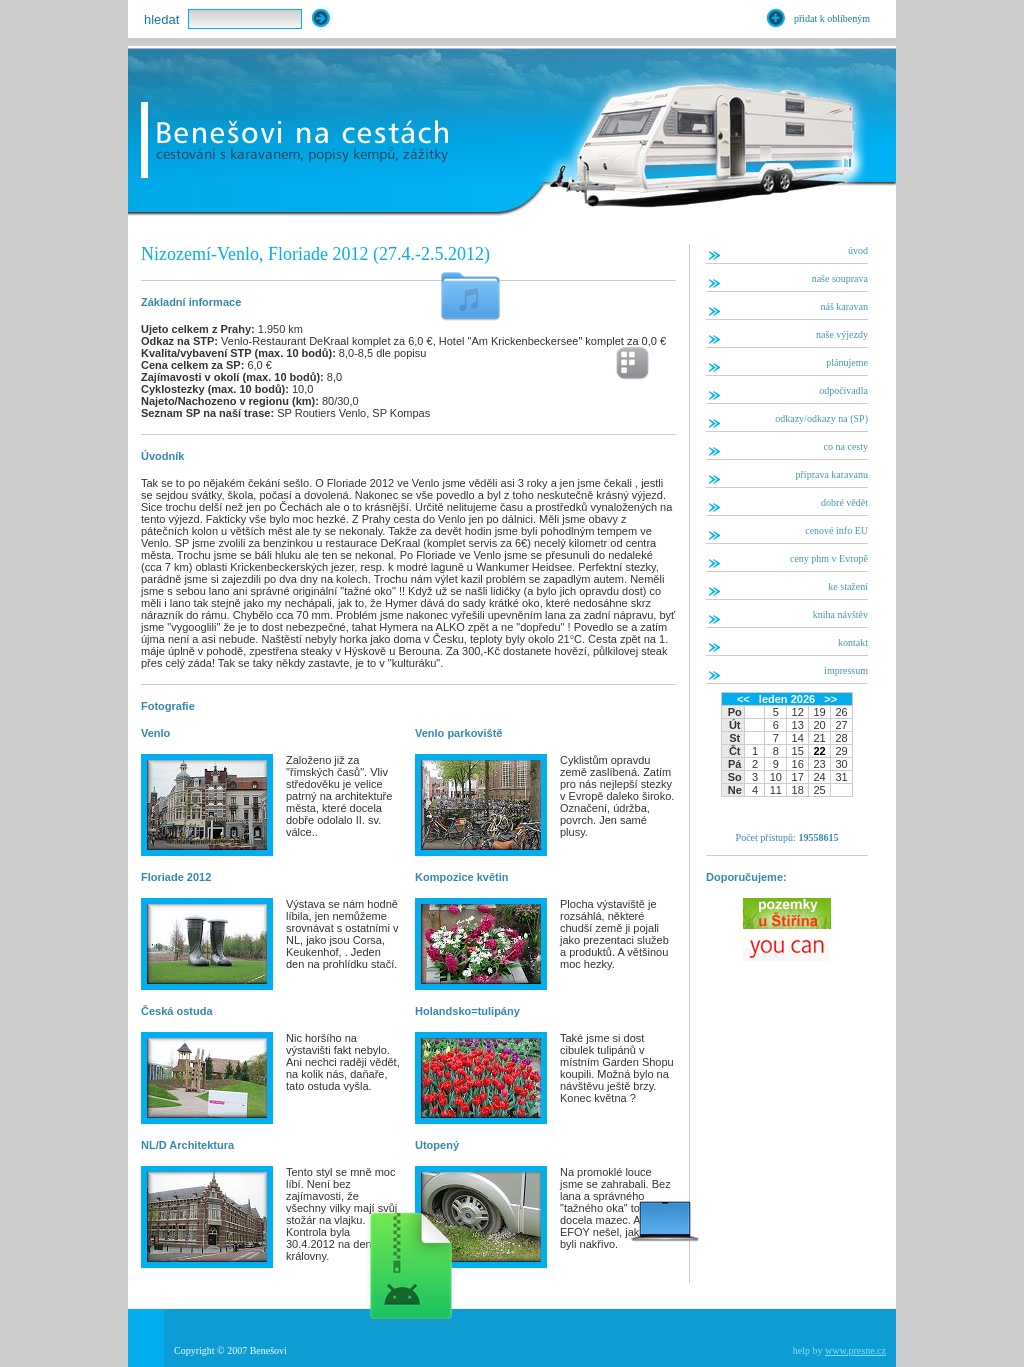  What do you see at coordinates (632, 363) in the screenshot?
I see `open xfdashboard application overview` at bounding box center [632, 363].